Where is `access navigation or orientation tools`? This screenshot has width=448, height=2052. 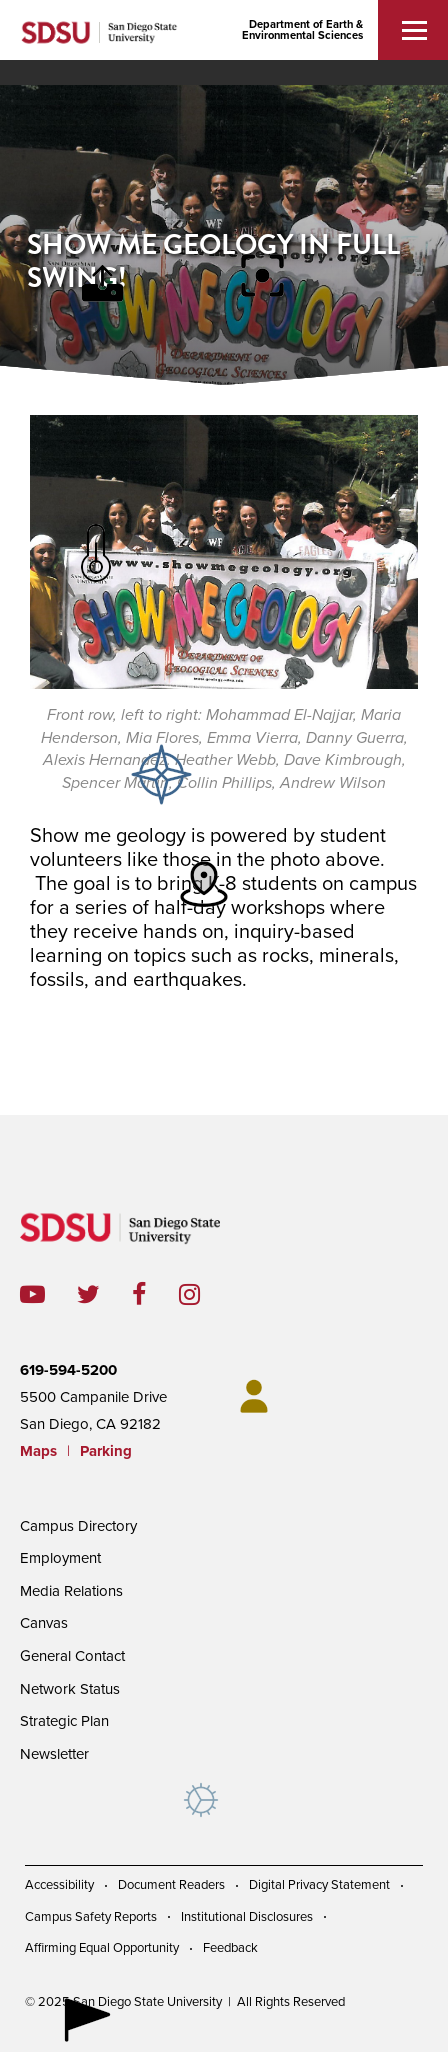
access navigation or orientation tools is located at coordinates (161, 774).